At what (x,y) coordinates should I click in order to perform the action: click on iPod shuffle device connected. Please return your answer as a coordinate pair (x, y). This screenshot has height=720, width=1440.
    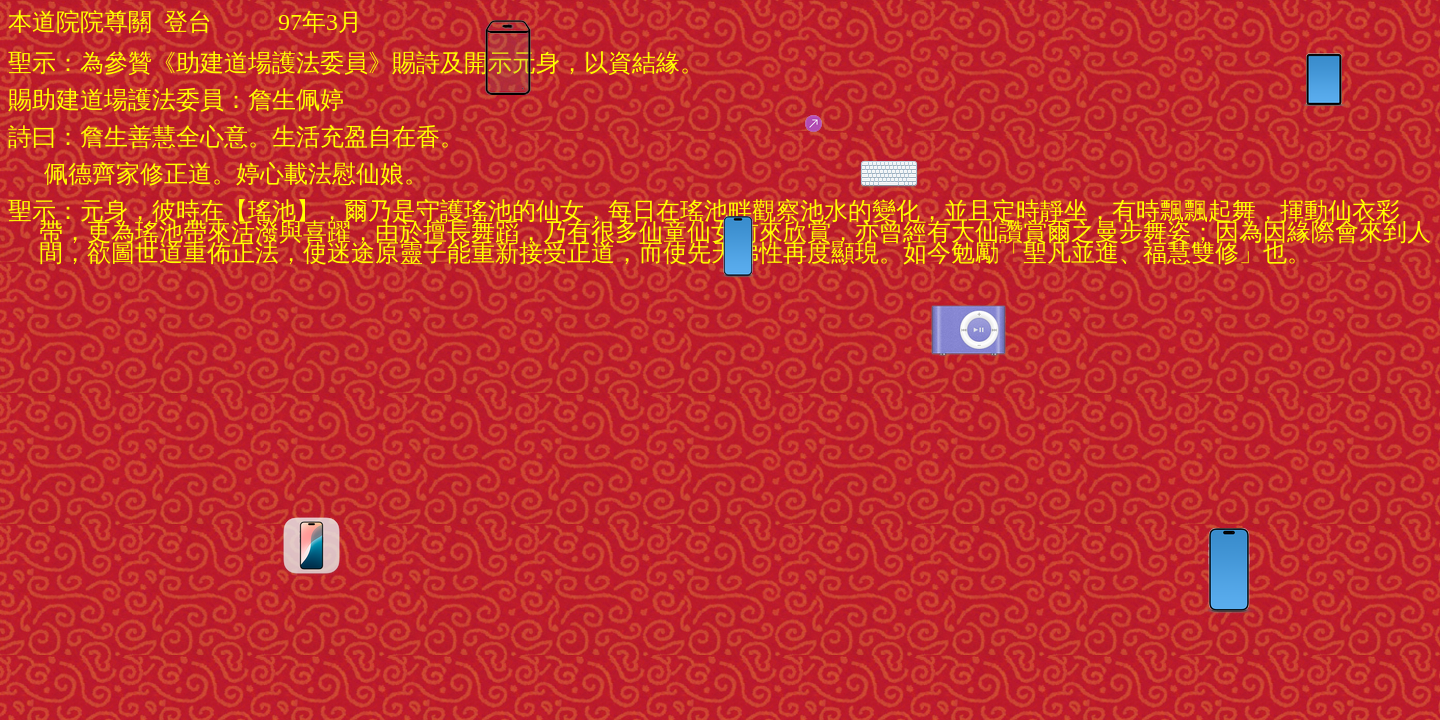
    Looking at the image, I should click on (968, 316).